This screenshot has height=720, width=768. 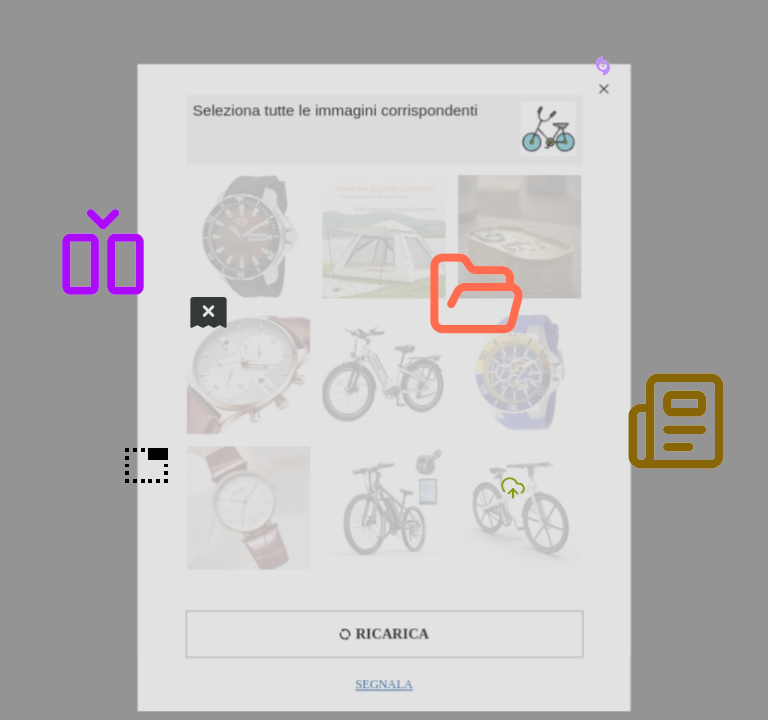 What do you see at coordinates (103, 254) in the screenshot?
I see `align elements to the top edge` at bounding box center [103, 254].